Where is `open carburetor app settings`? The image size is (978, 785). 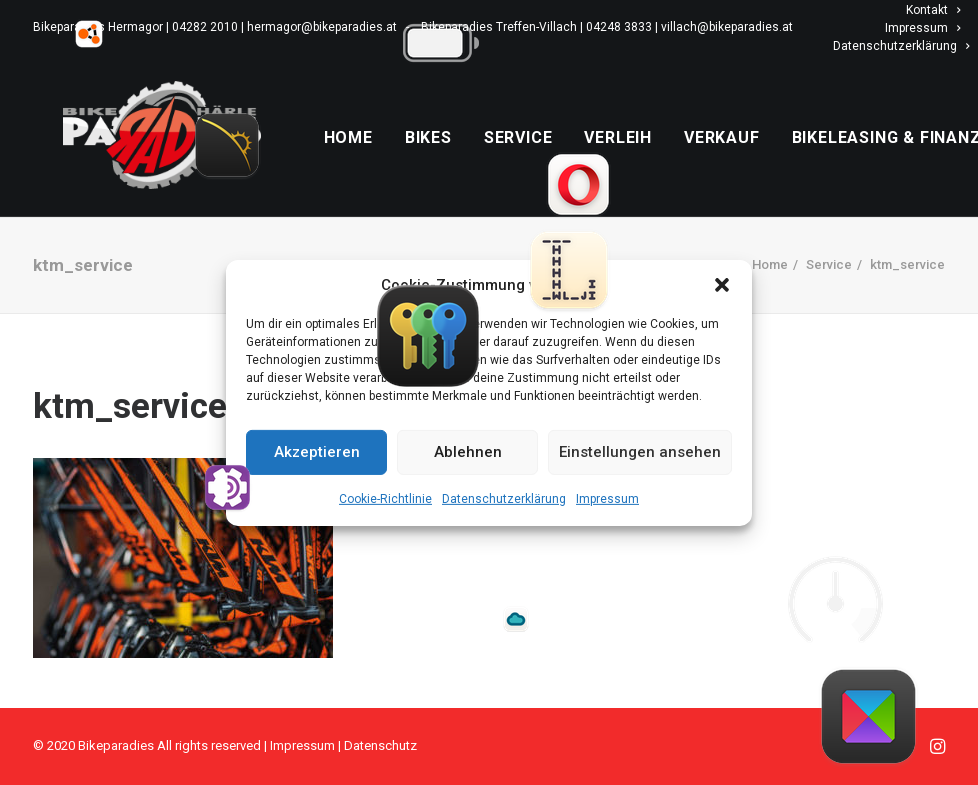 open carburetor app settings is located at coordinates (227, 487).